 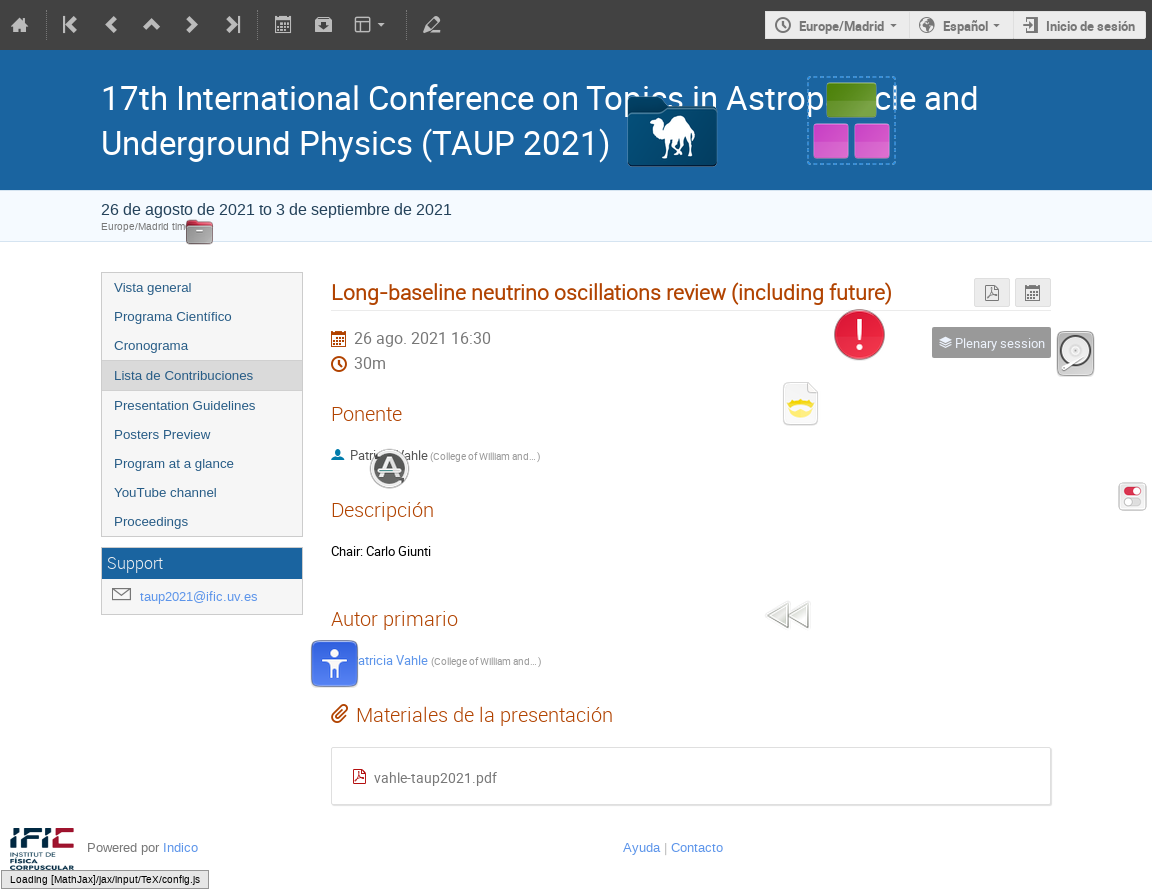 I want to click on folder containing perl scripts or projects, so click(x=672, y=134).